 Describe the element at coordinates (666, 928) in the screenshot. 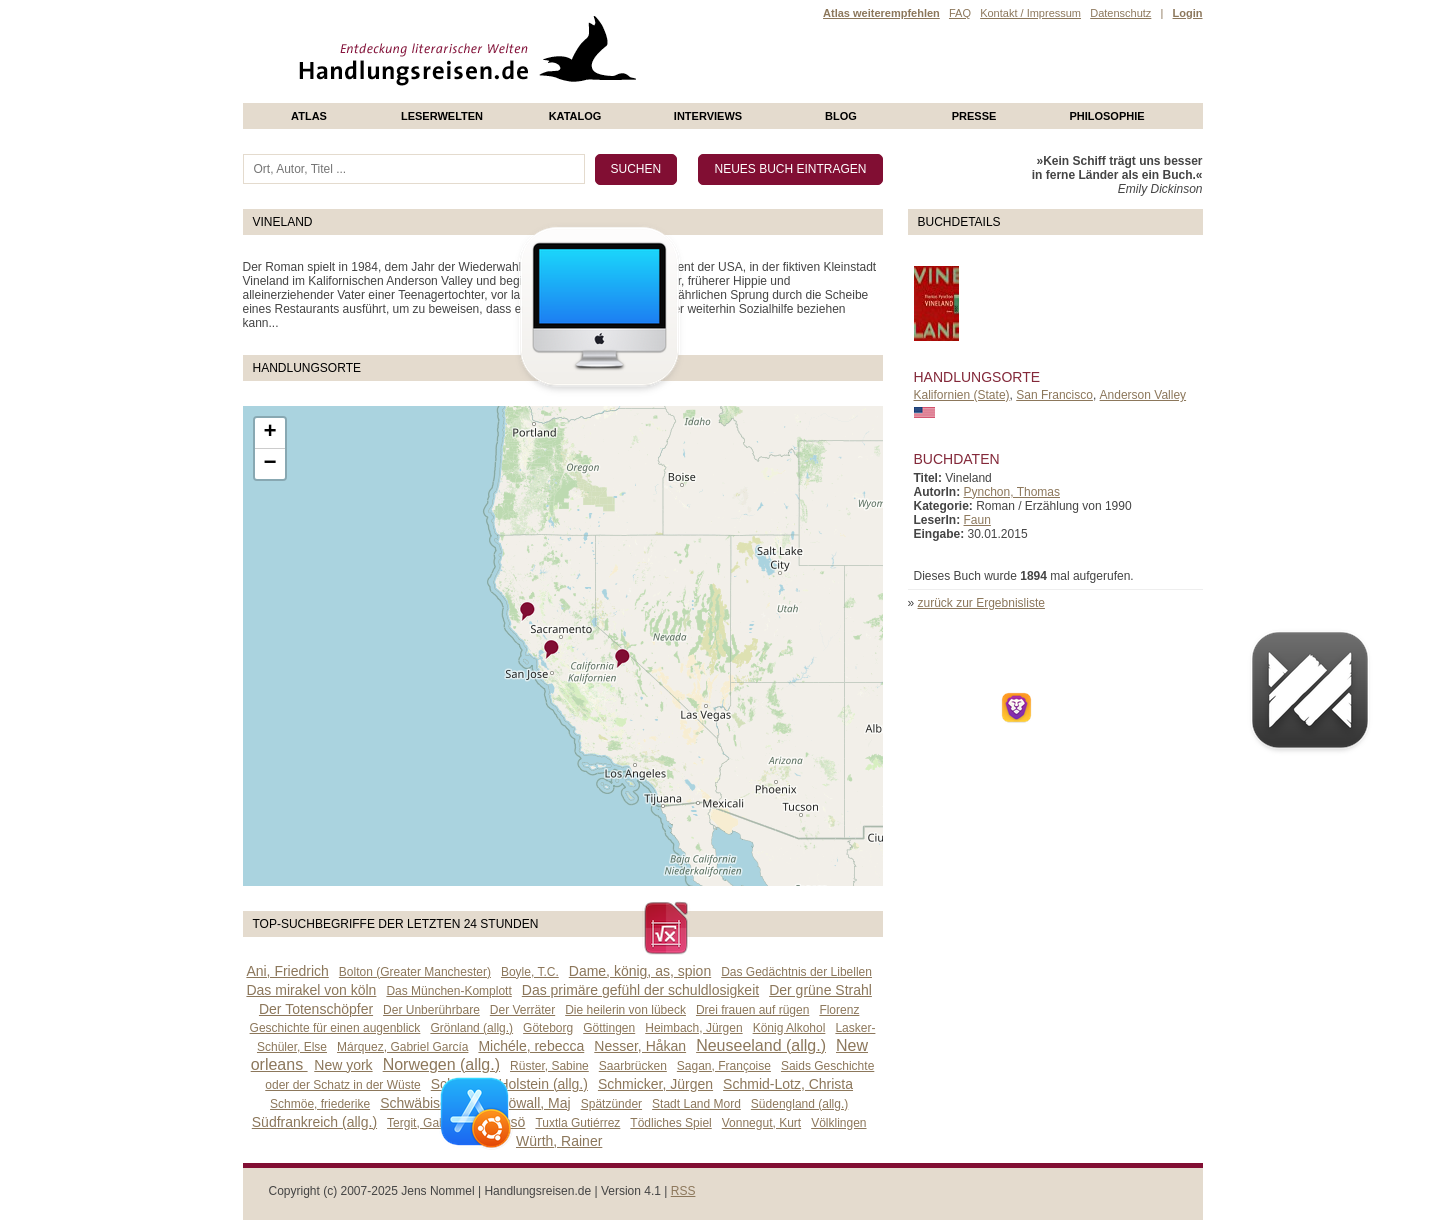

I see `open LibreOffice Math application` at that location.